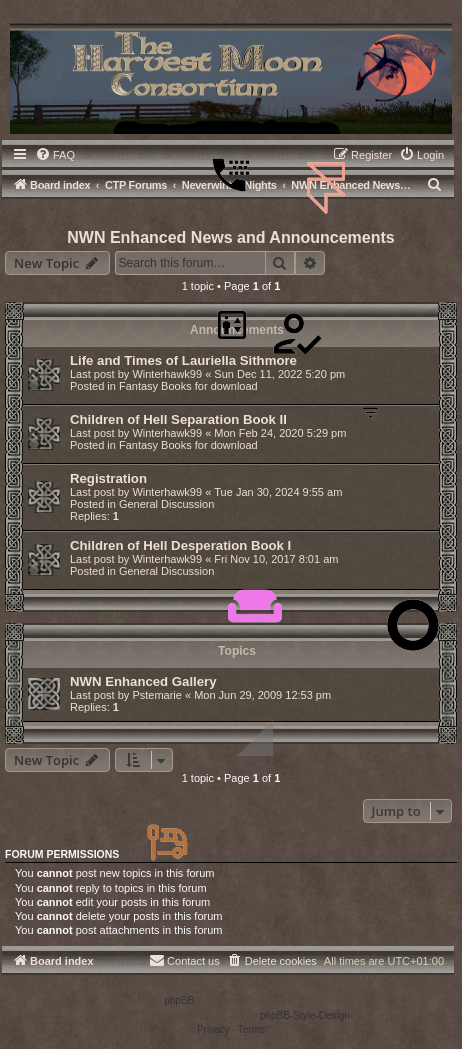 Image resolution: width=462 pixels, height=1049 pixels. What do you see at coordinates (255, 606) in the screenshot?
I see `browse living room furniture` at bounding box center [255, 606].